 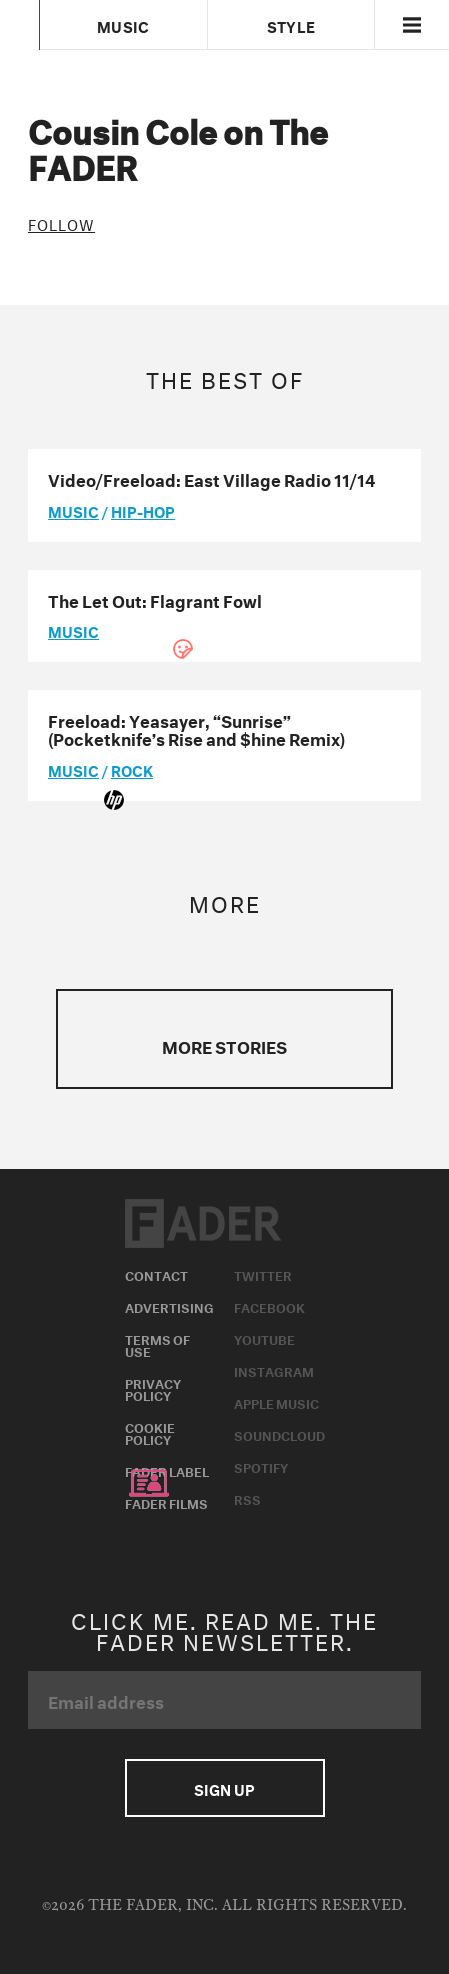 What do you see at coordinates (114, 800) in the screenshot?
I see `HP brand logo` at bounding box center [114, 800].